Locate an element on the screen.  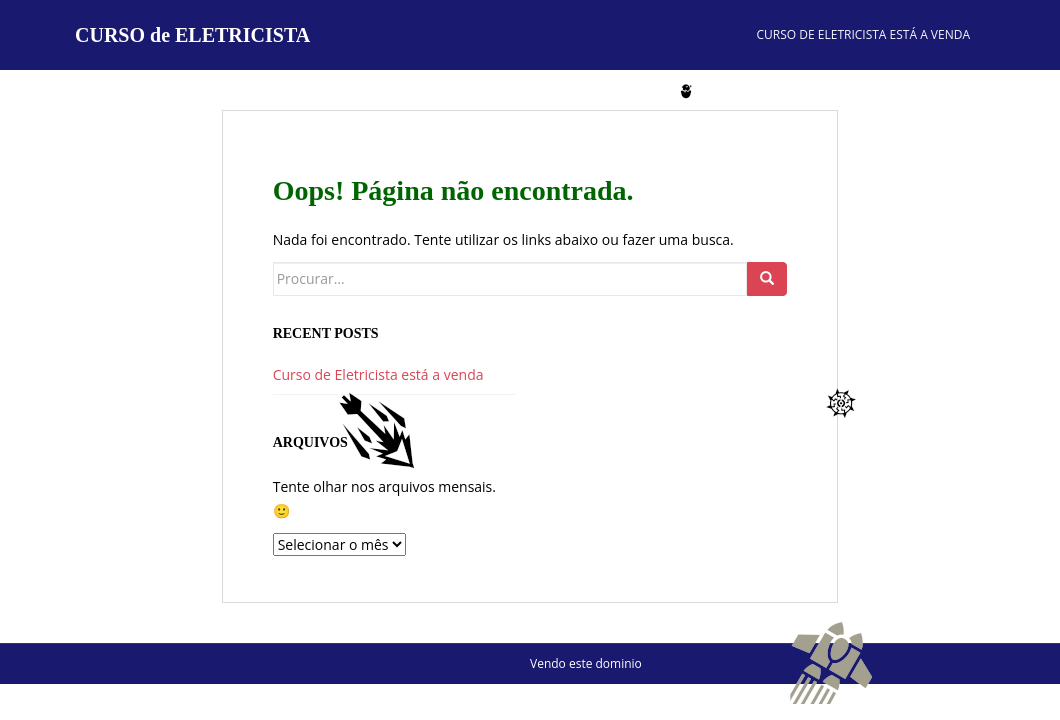
indicates a power attack or special ability in a game is located at coordinates (376, 430).